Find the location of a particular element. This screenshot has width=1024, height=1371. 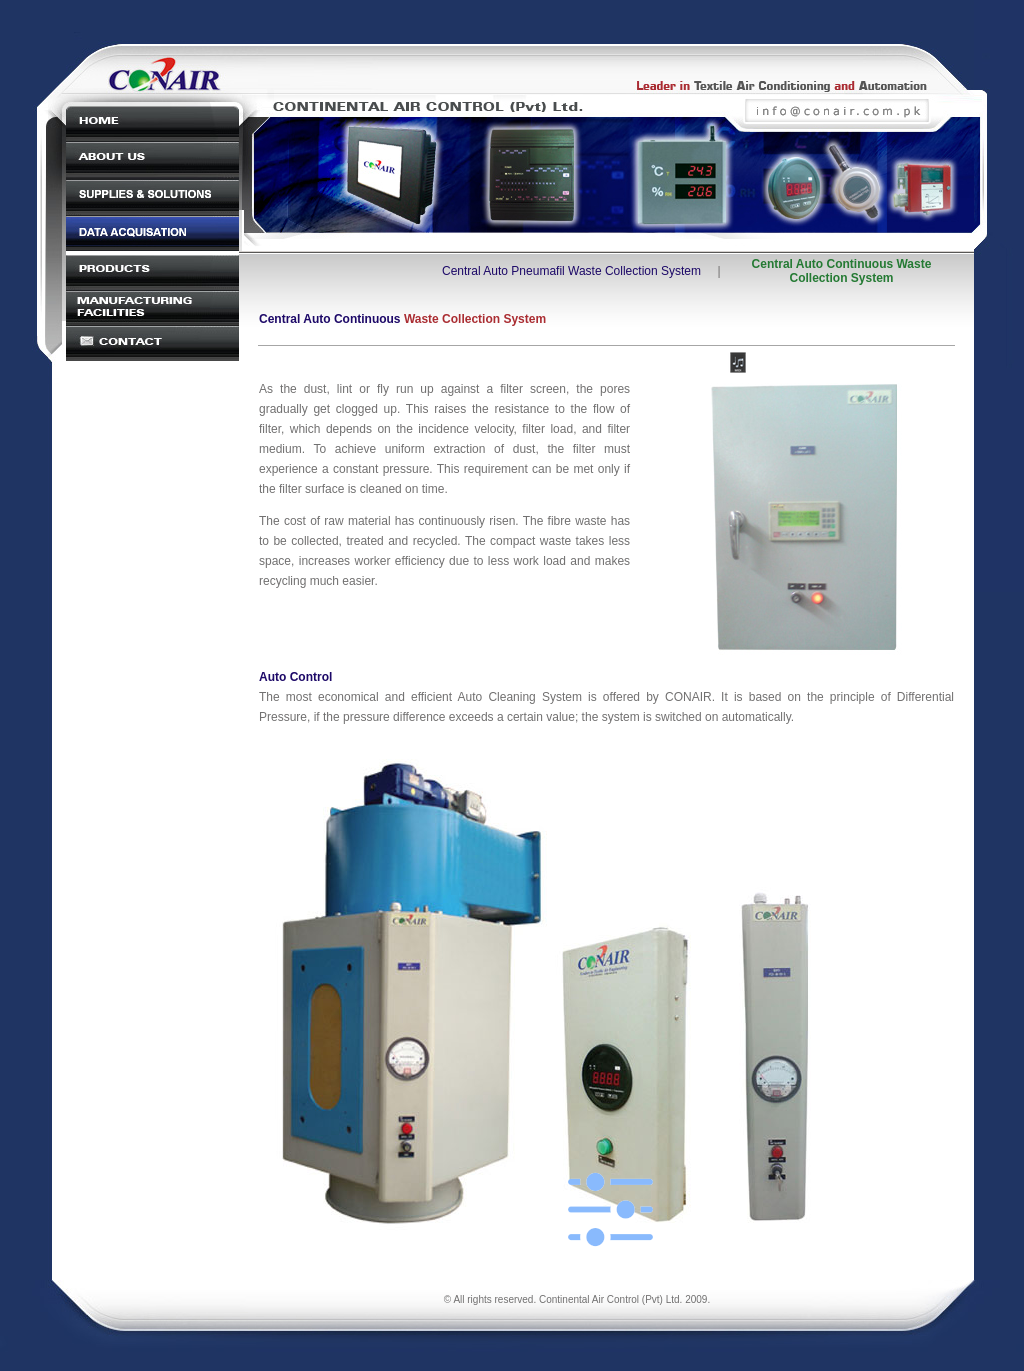

a standard MIDI file in GarageBand is located at coordinates (738, 363).